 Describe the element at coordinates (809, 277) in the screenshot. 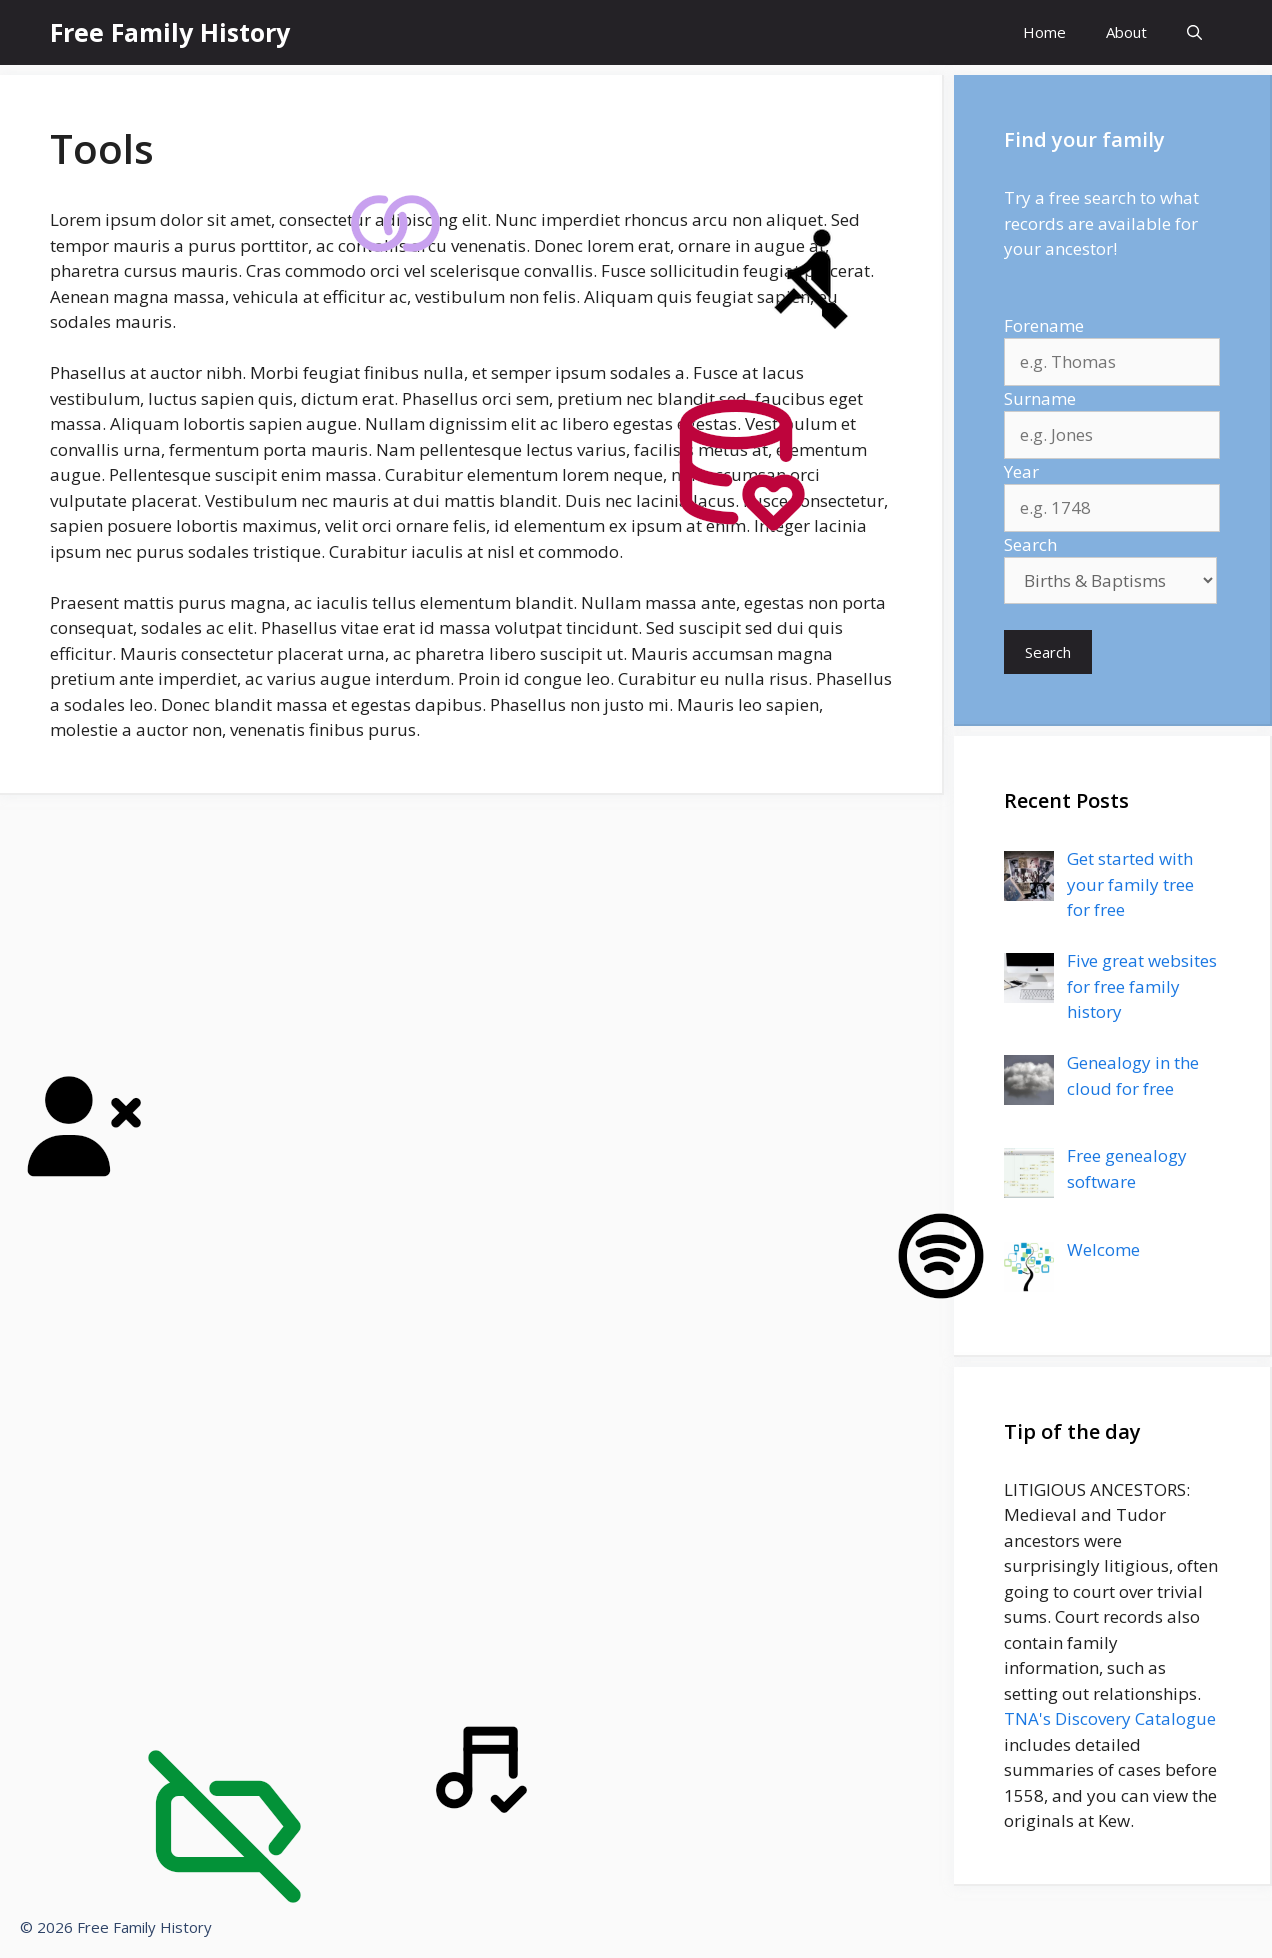

I see `access rowing or kayaking activities` at that location.